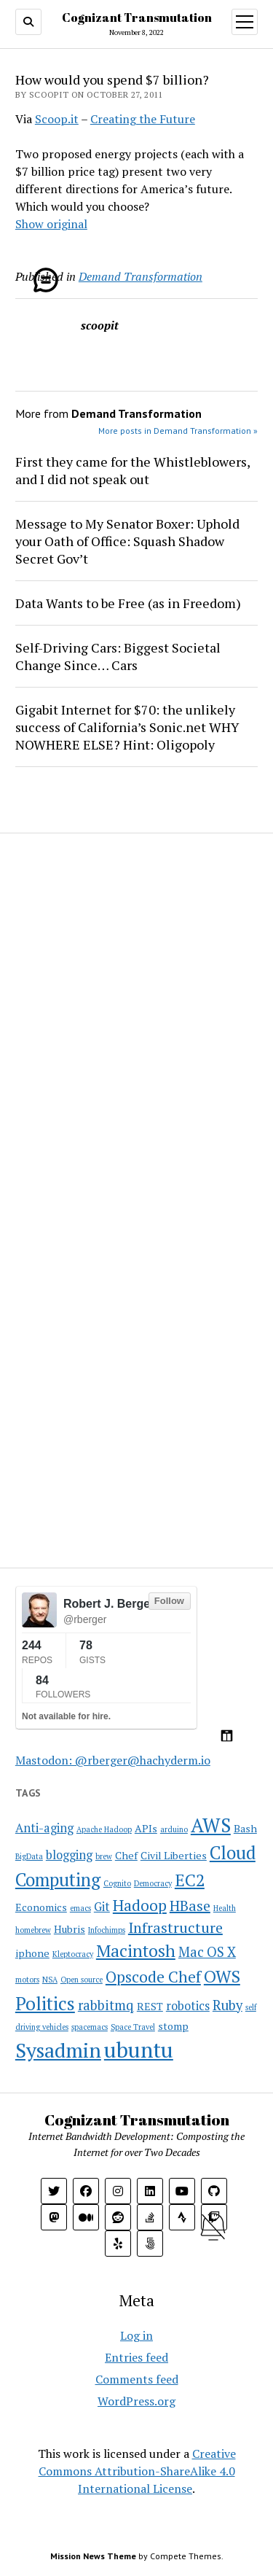  What do you see at coordinates (226, 1735) in the screenshot?
I see `indicates elevator access or location` at bounding box center [226, 1735].